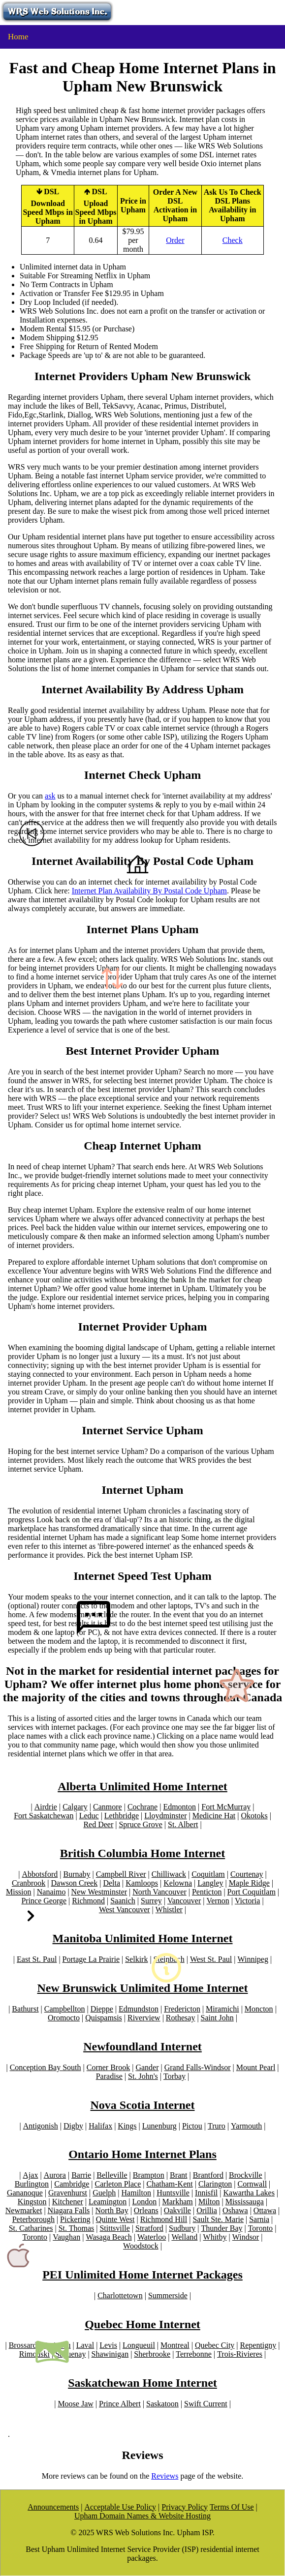  I want to click on add to favorites, so click(237, 1686).